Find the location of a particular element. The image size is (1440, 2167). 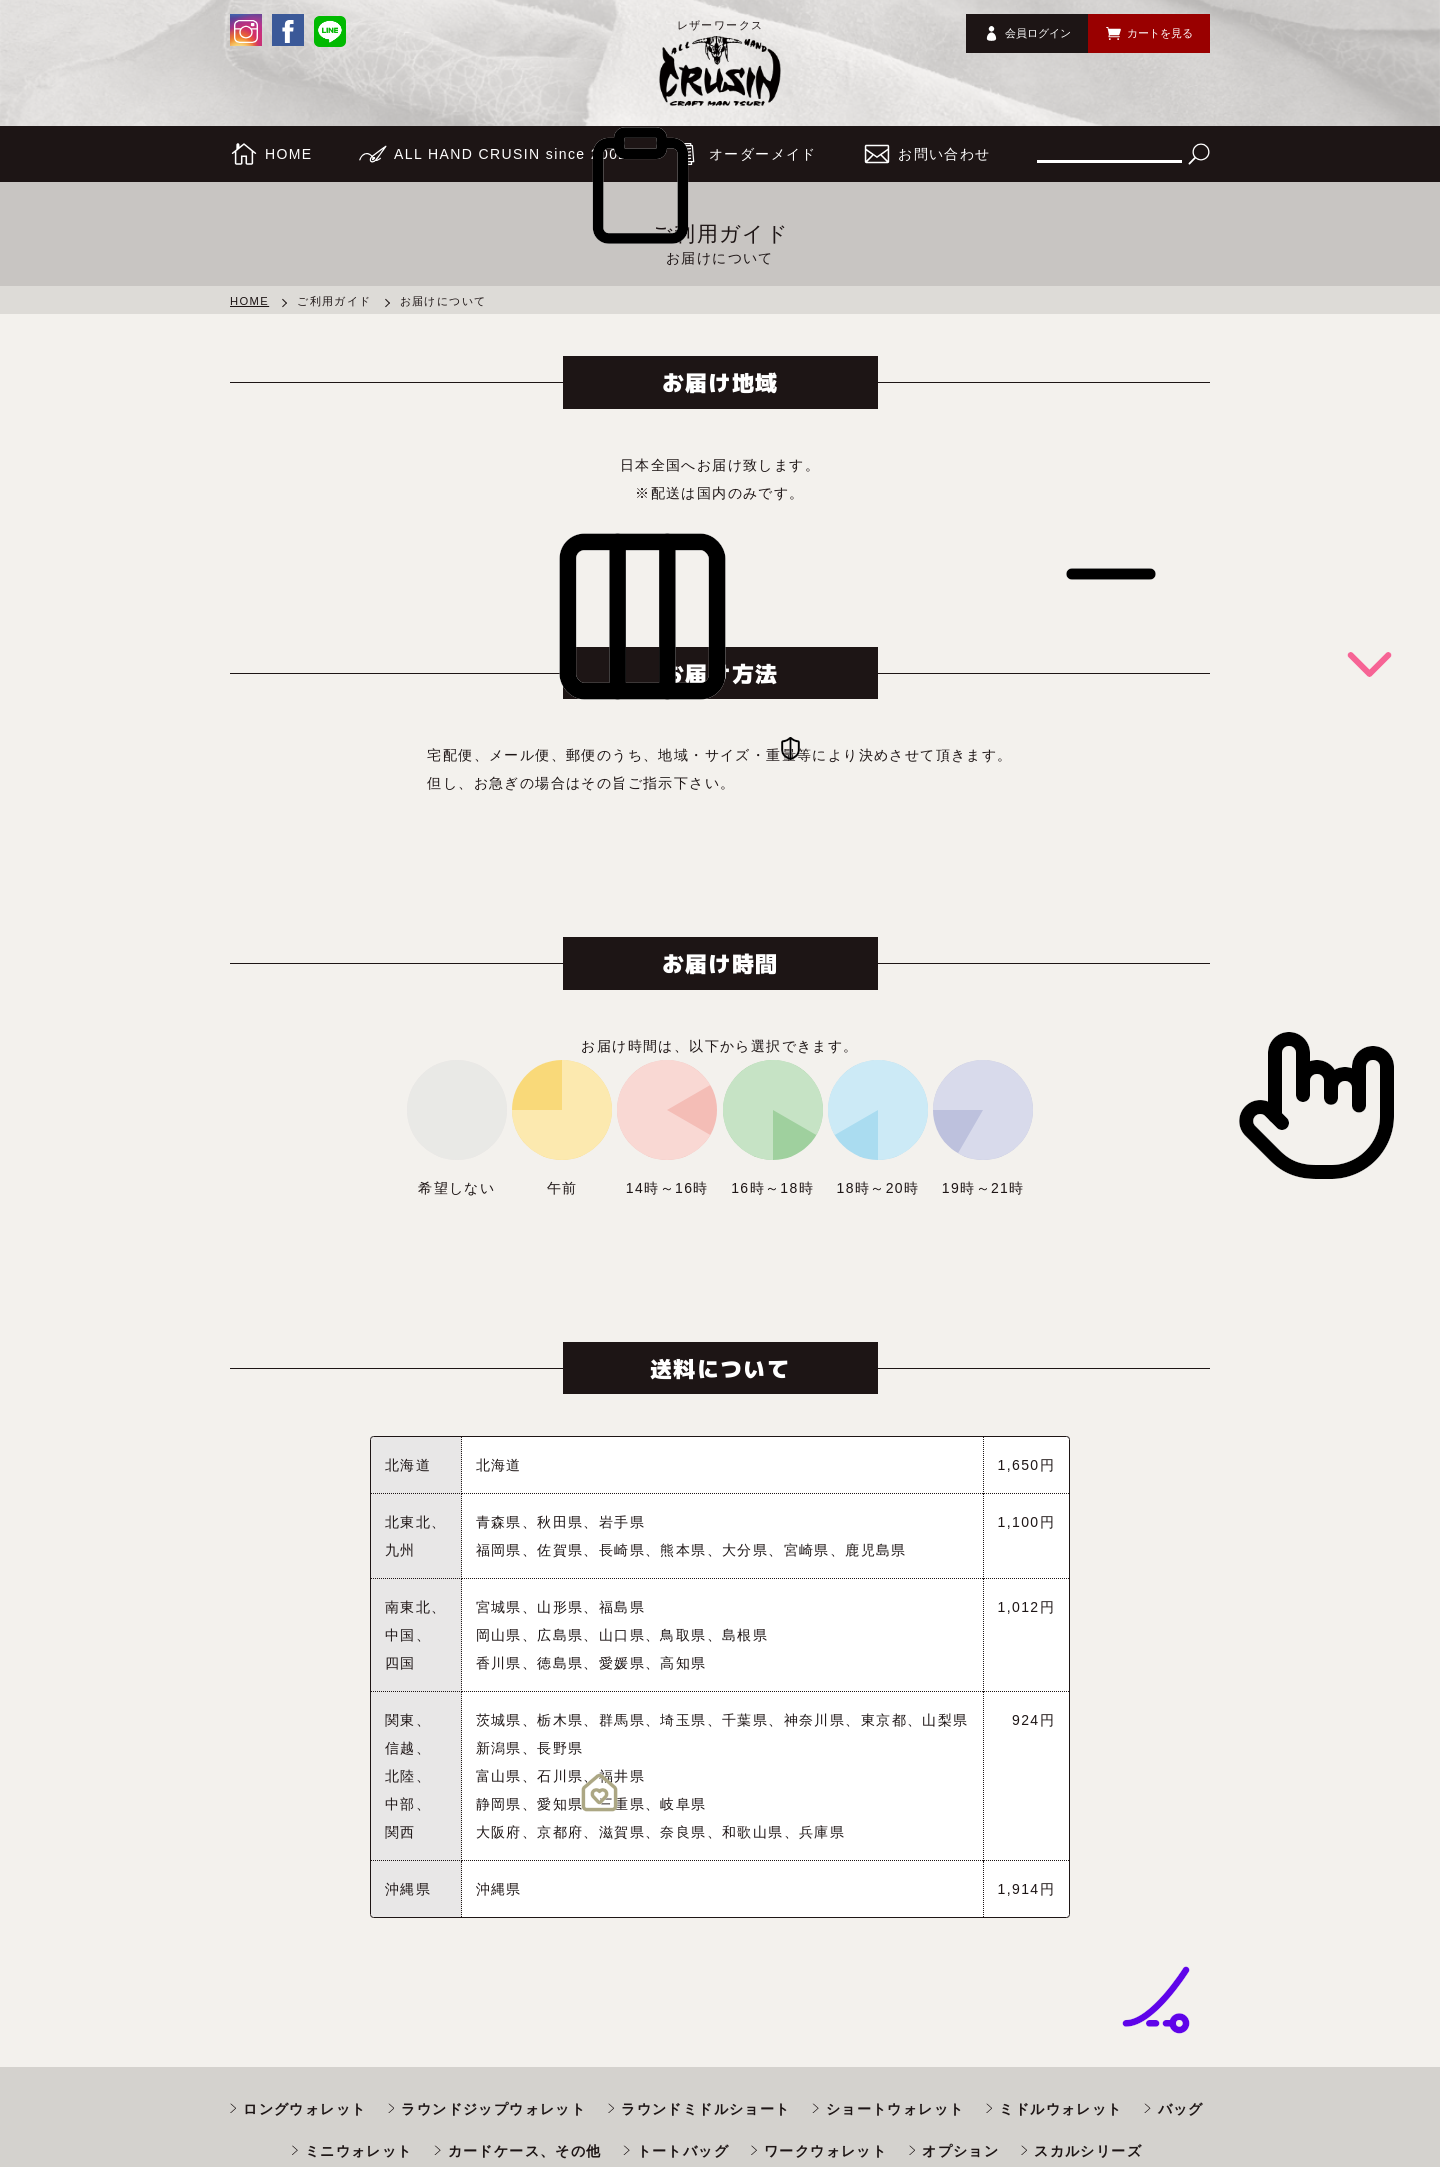

switch to three-column layout is located at coordinates (642, 616).